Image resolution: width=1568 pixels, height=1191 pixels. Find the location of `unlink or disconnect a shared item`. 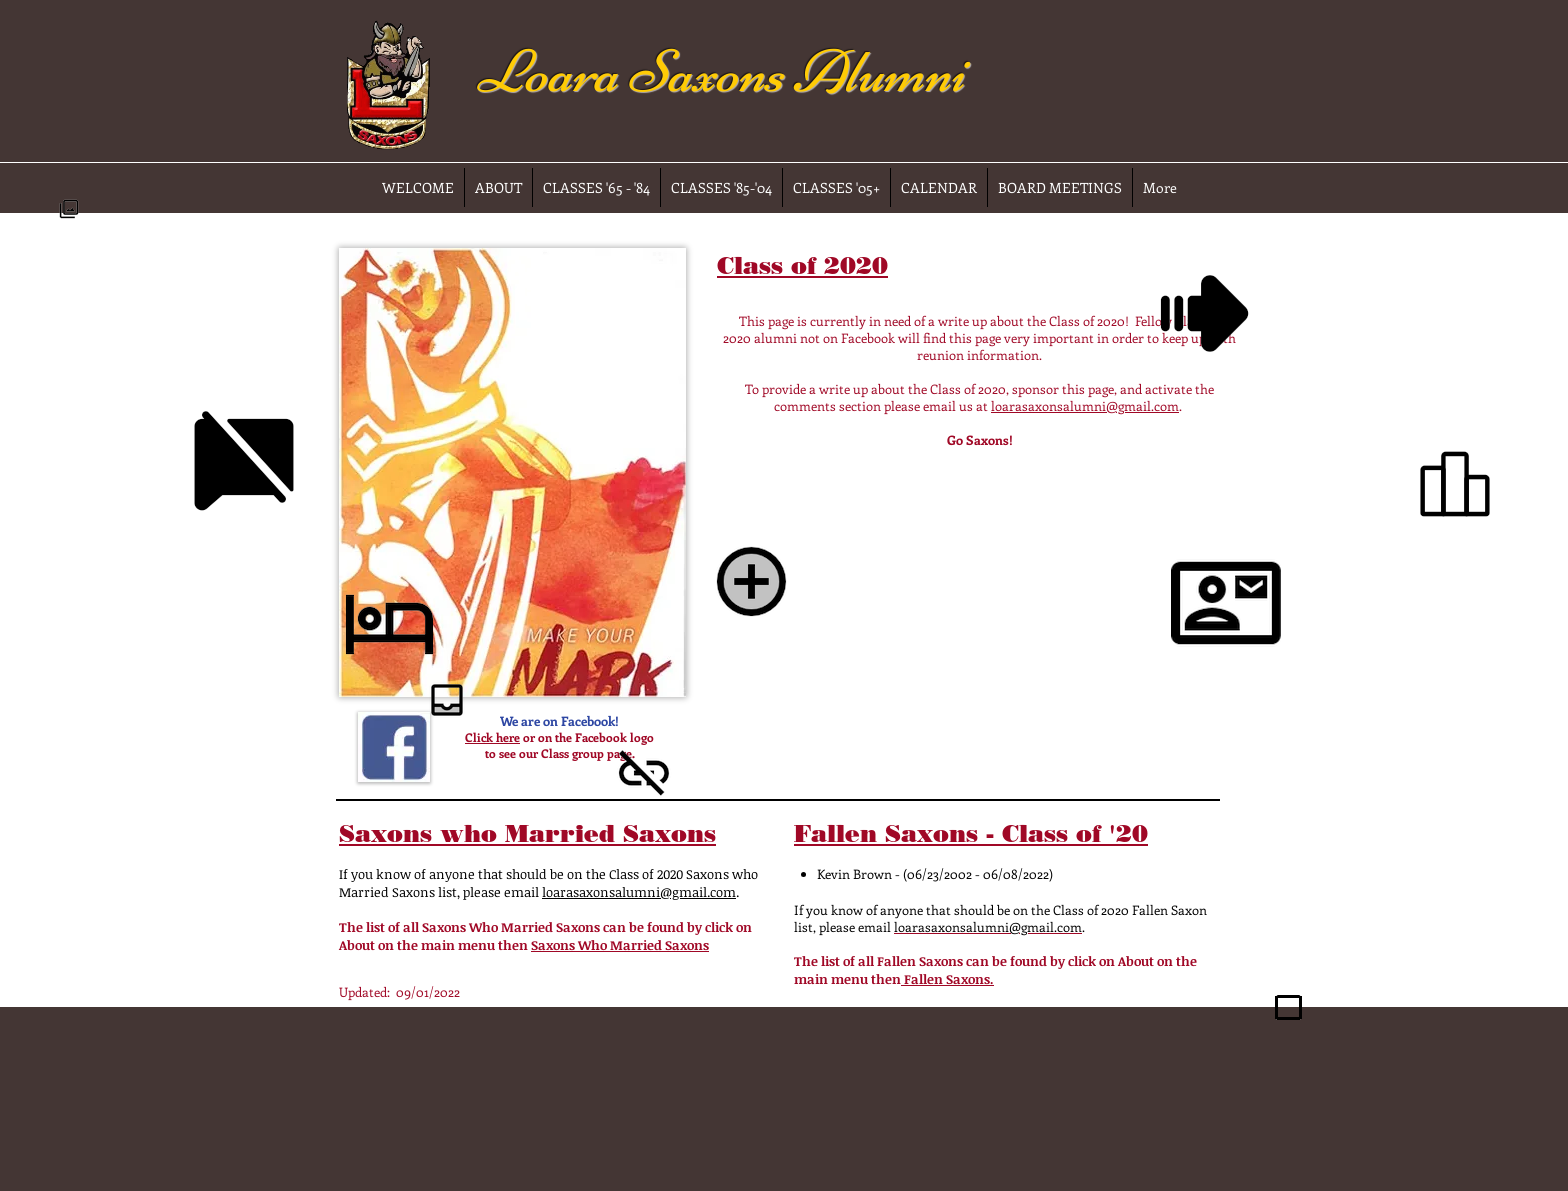

unlink or disconnect a shared item is located at coordinates (644, 773).